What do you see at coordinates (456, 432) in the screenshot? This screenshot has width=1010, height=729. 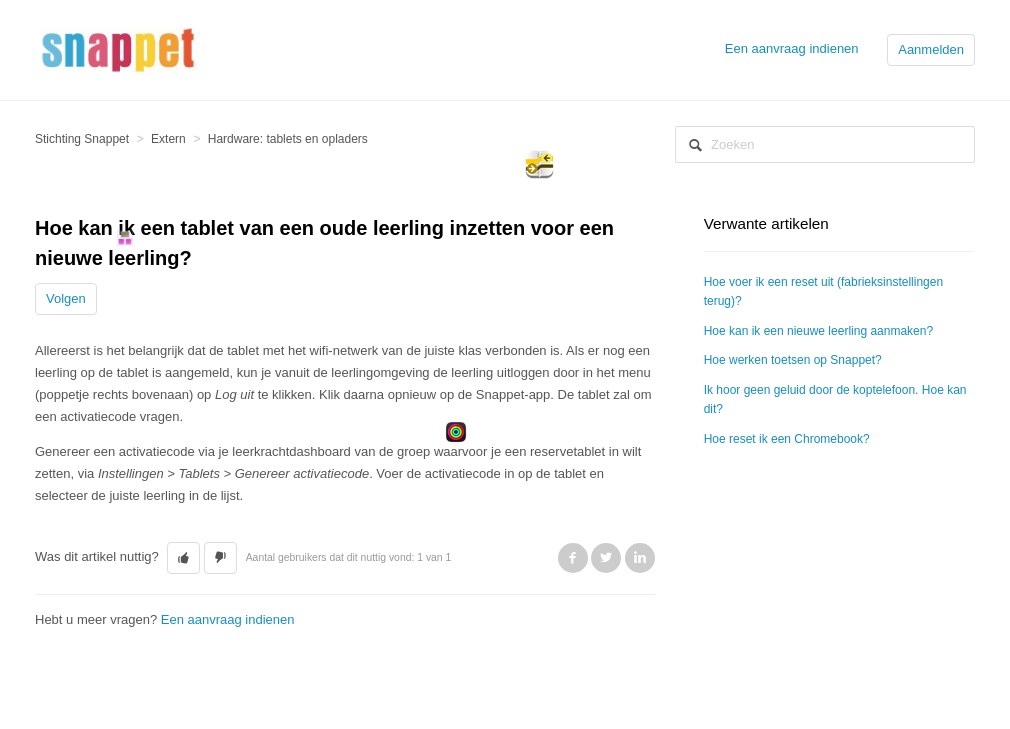 I see `open the fitness app` at bounding box center [456, 432].